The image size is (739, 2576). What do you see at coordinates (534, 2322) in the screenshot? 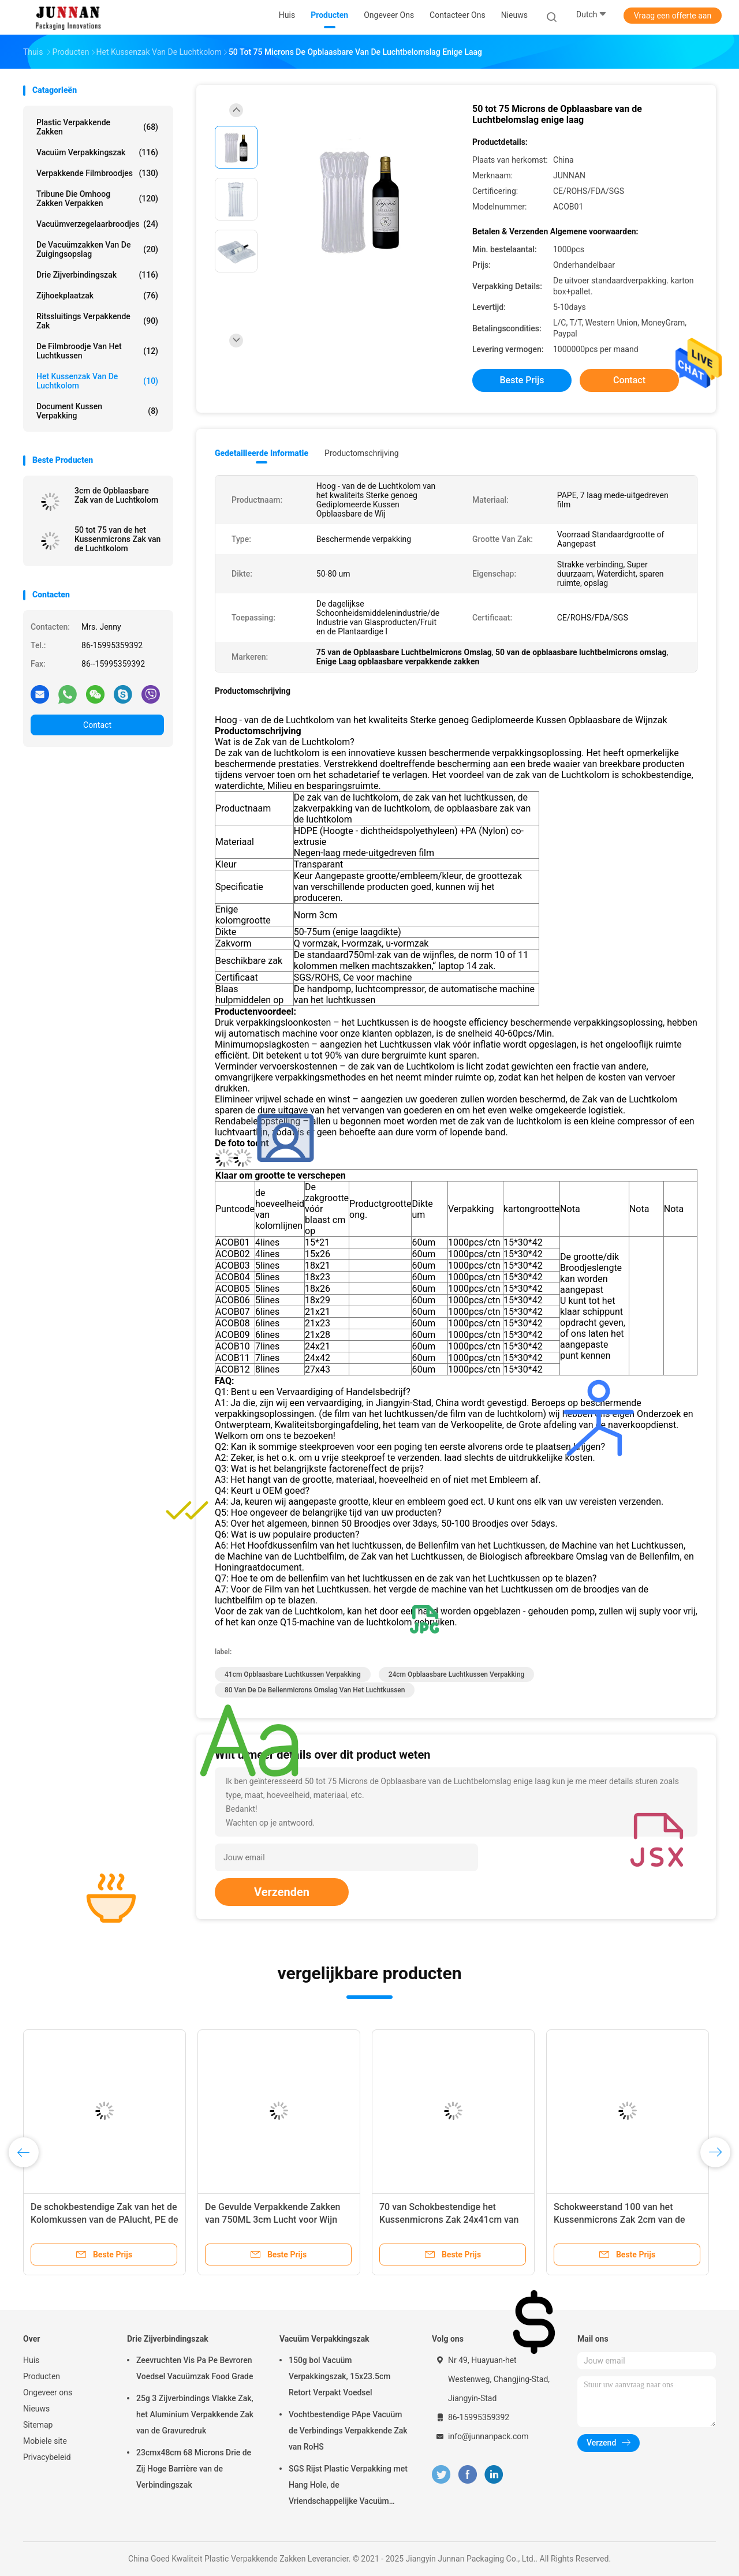
I see `view account balance or financial information` at bounding box center [534, 2322].